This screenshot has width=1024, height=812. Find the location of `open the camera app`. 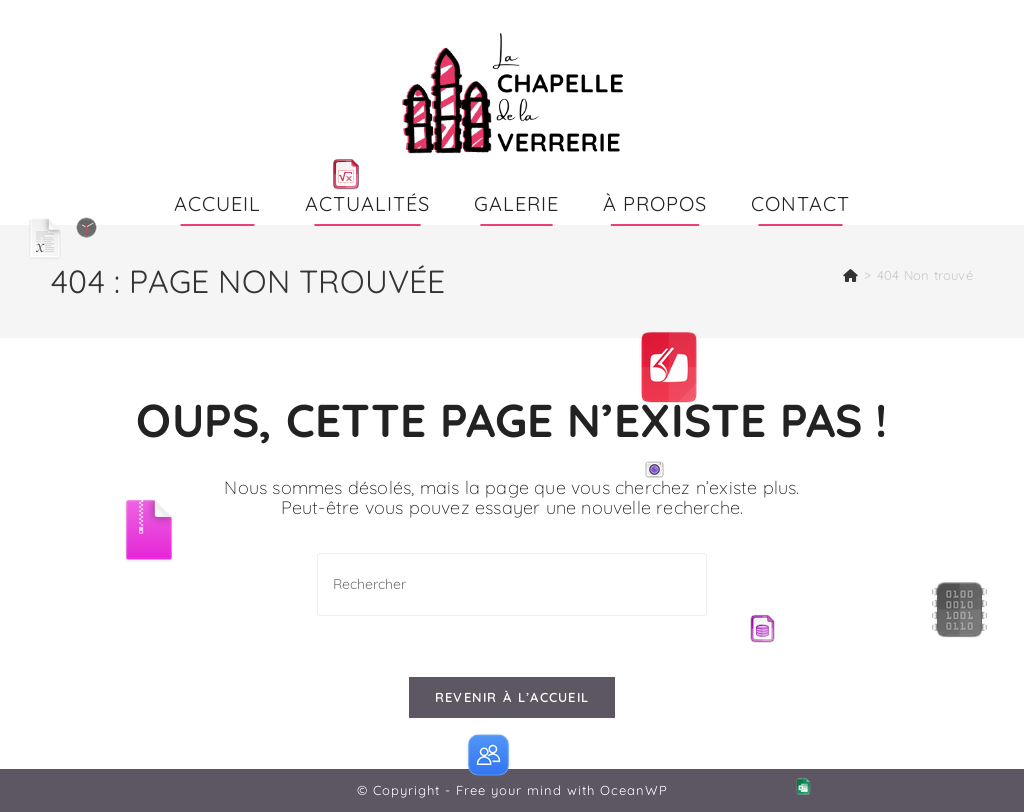

open the camera app is located at coordinates (654, 469).